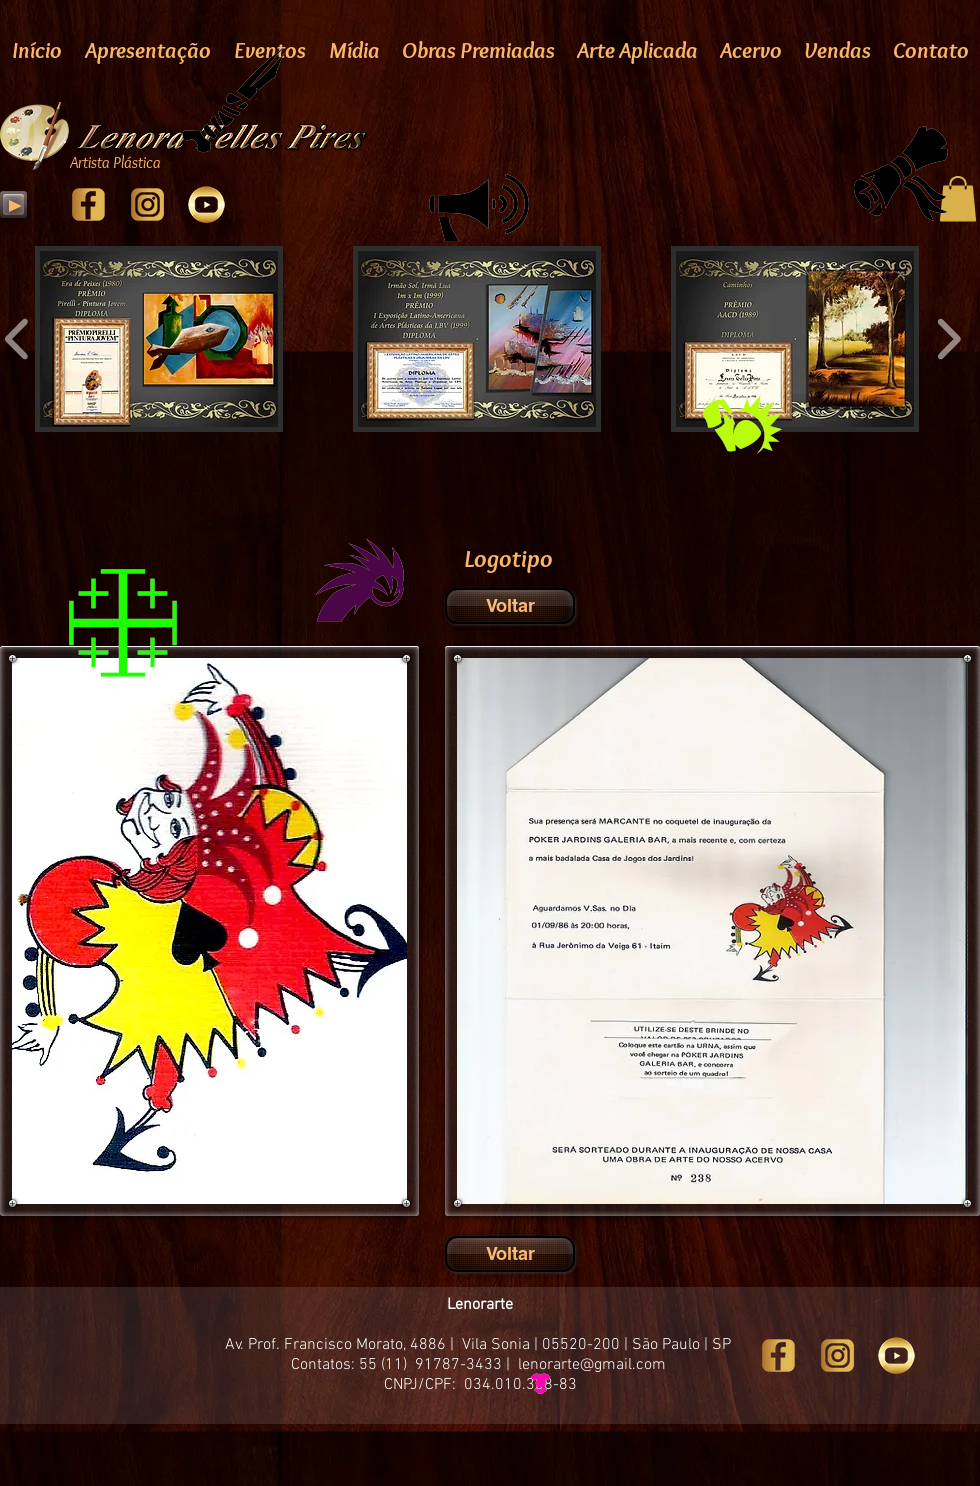  What do you see at coordinates (123, 623) in the screenshot?
I see `religious or faith-based content indicator` at bounding box center [123, 623].